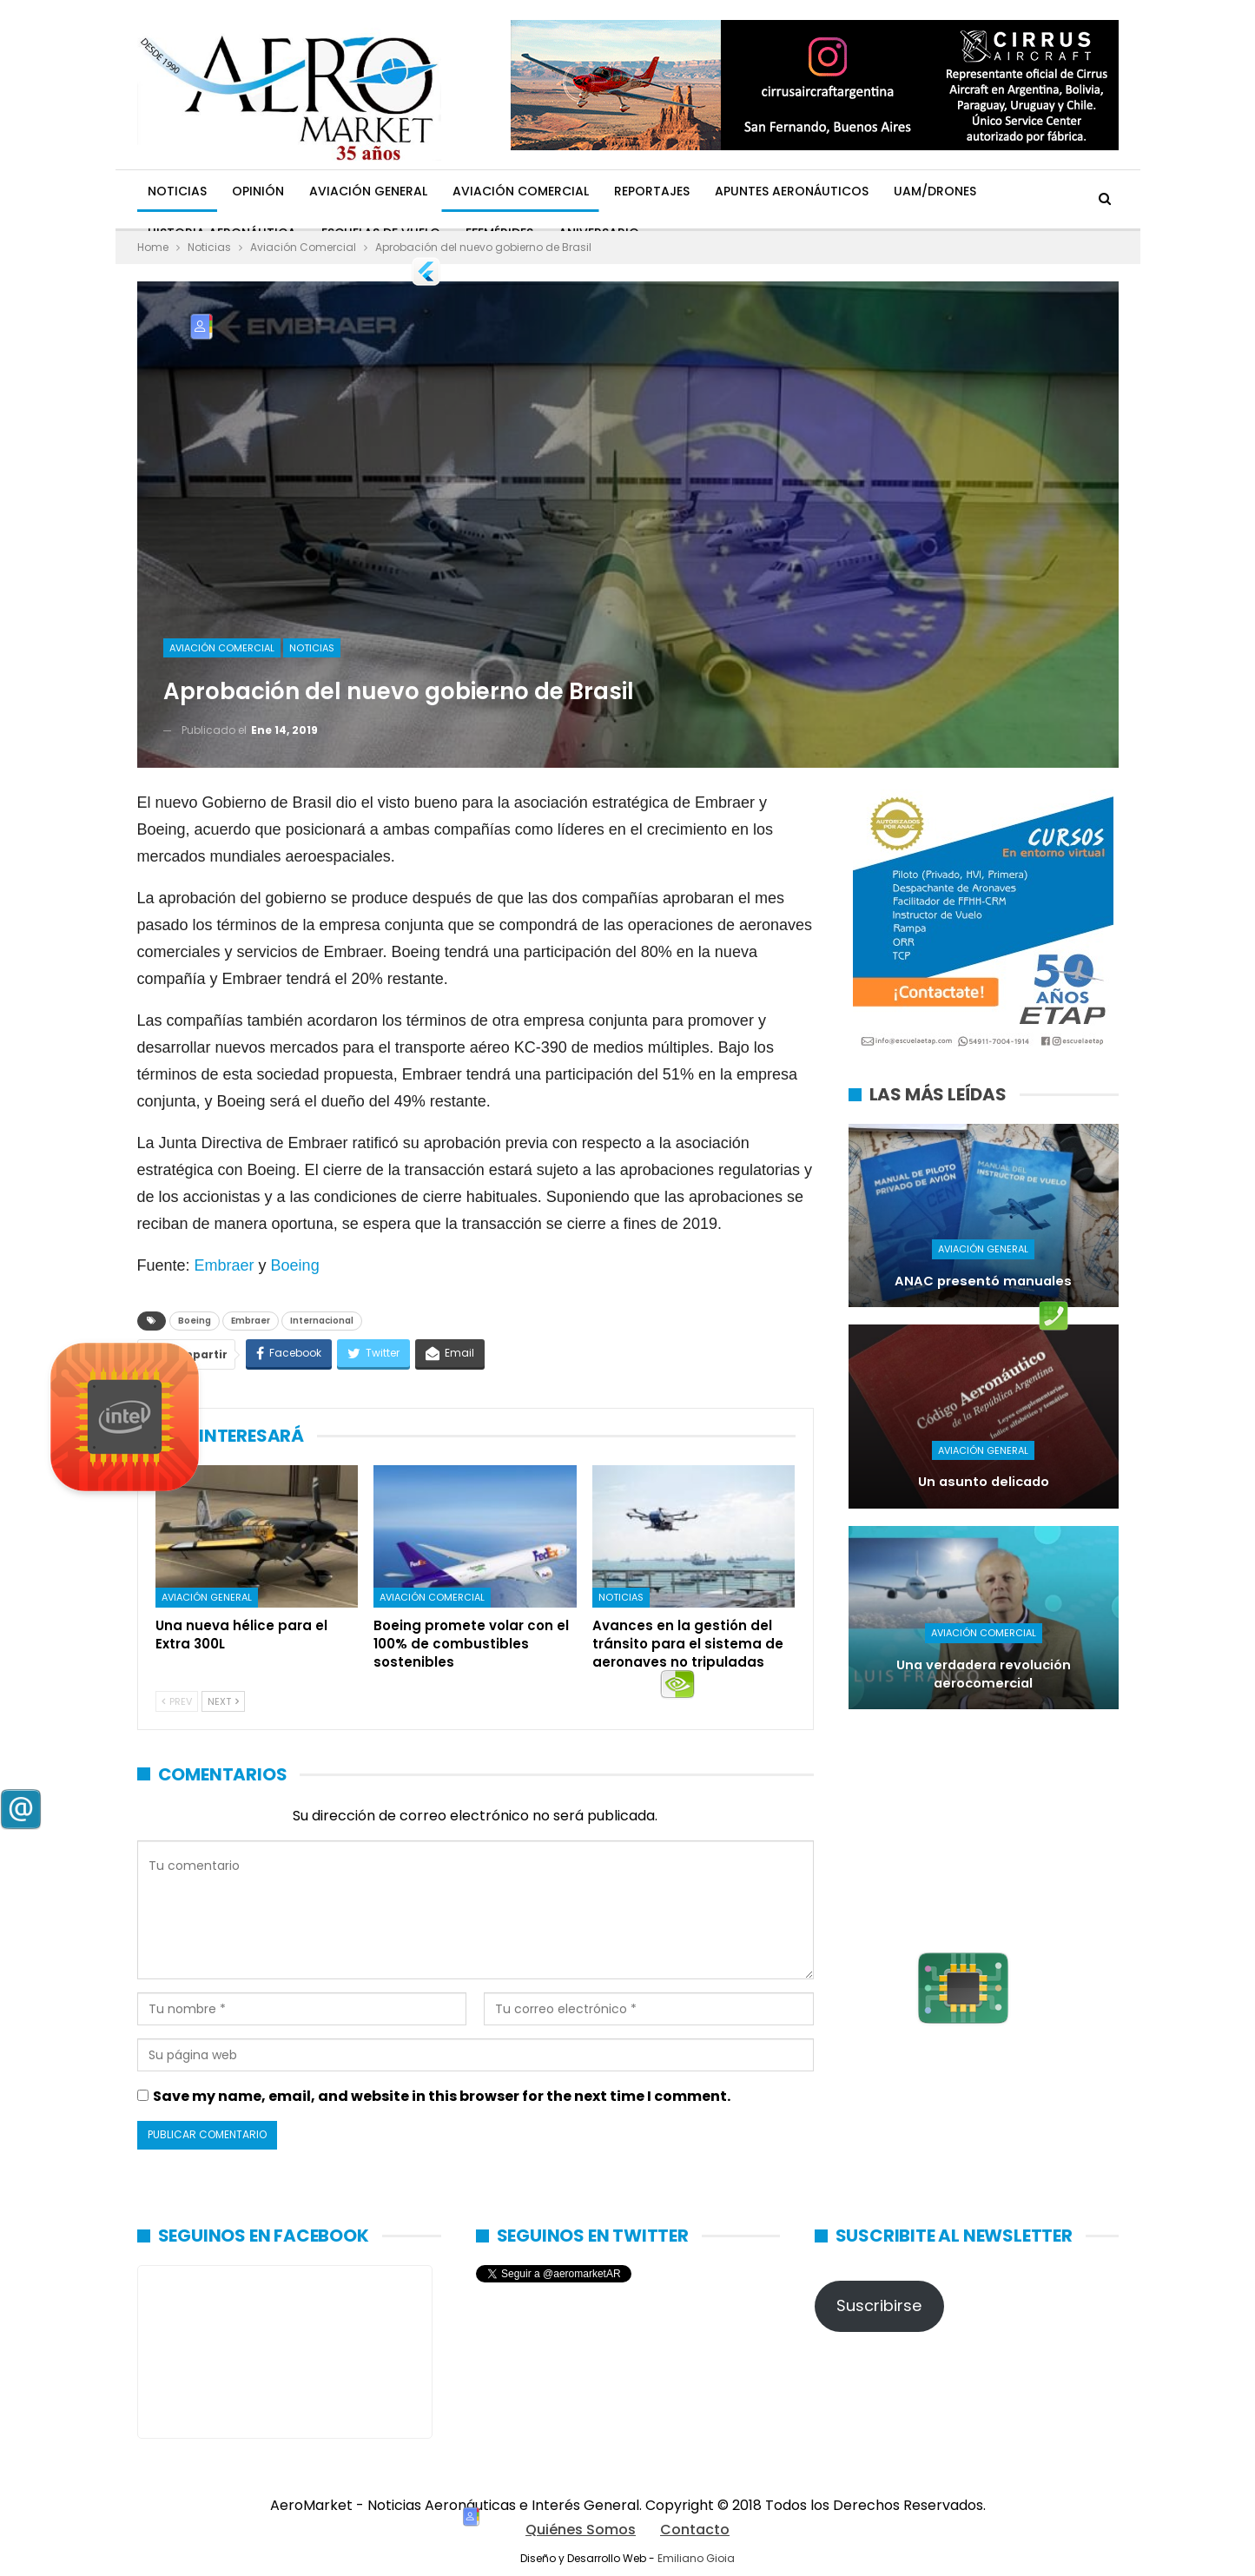  I want to click on open nvidia graphics settings, so click(677, 1684).